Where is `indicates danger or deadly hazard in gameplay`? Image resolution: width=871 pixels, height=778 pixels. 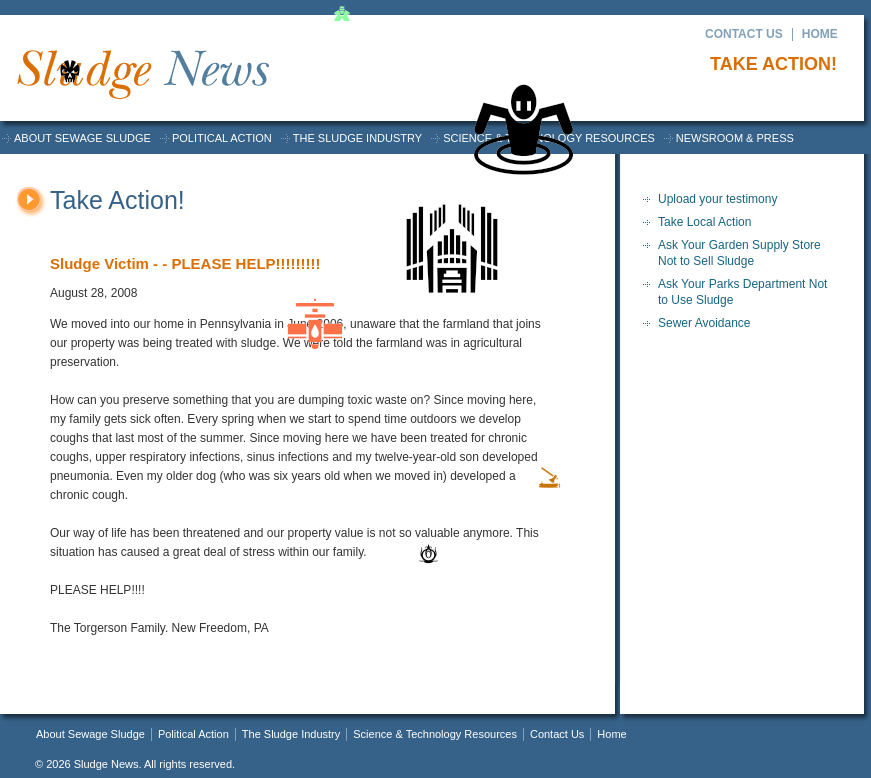
indicates danger or deadly hazard in gameplay is located at coordinates (70, 71).